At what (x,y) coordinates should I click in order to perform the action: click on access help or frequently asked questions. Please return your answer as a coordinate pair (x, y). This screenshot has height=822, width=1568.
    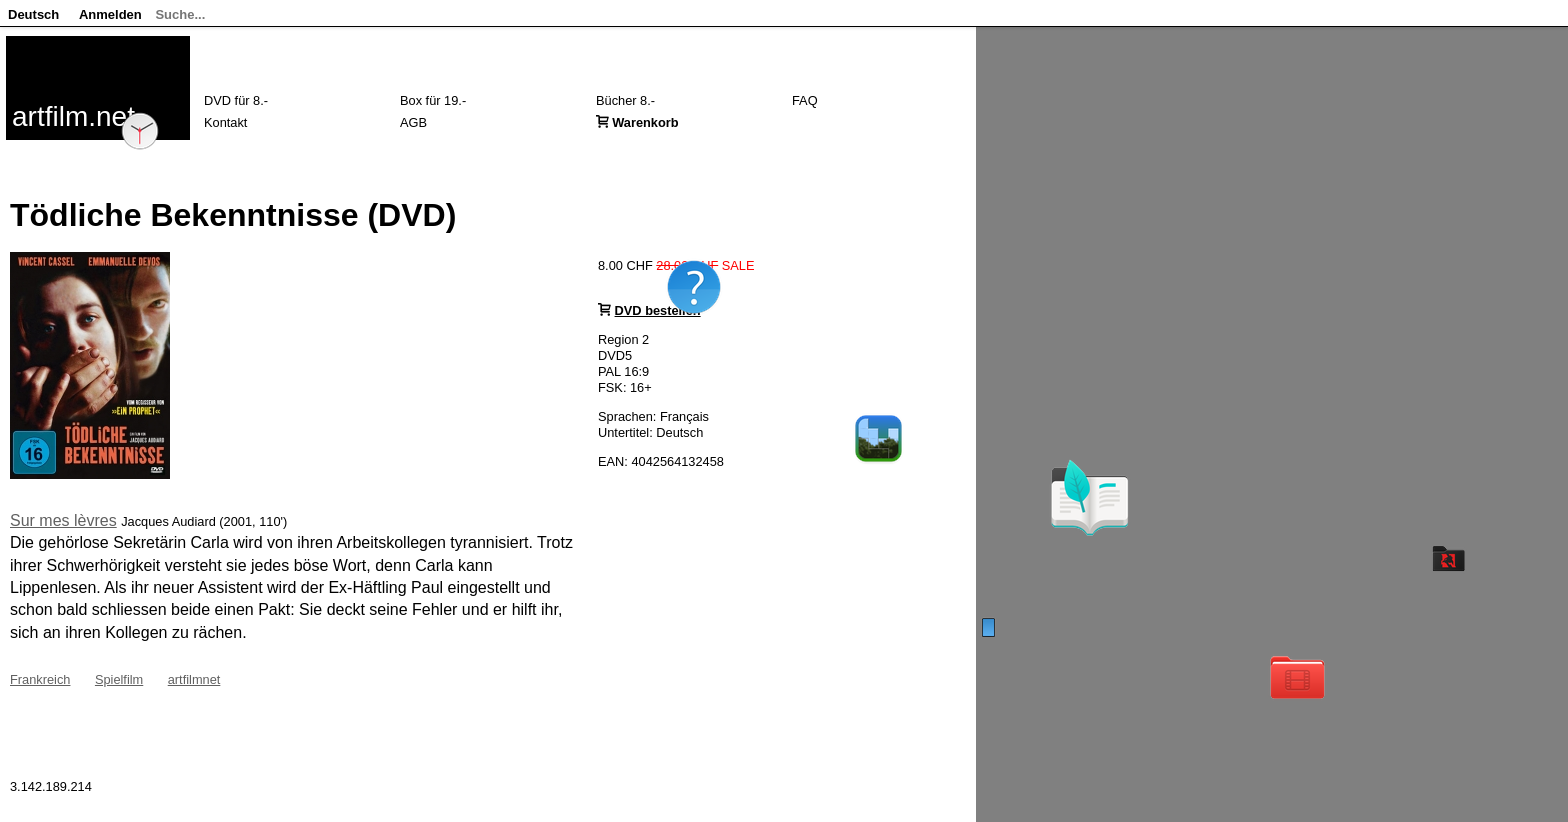
    Looking at the image, I should click on (694, 287).